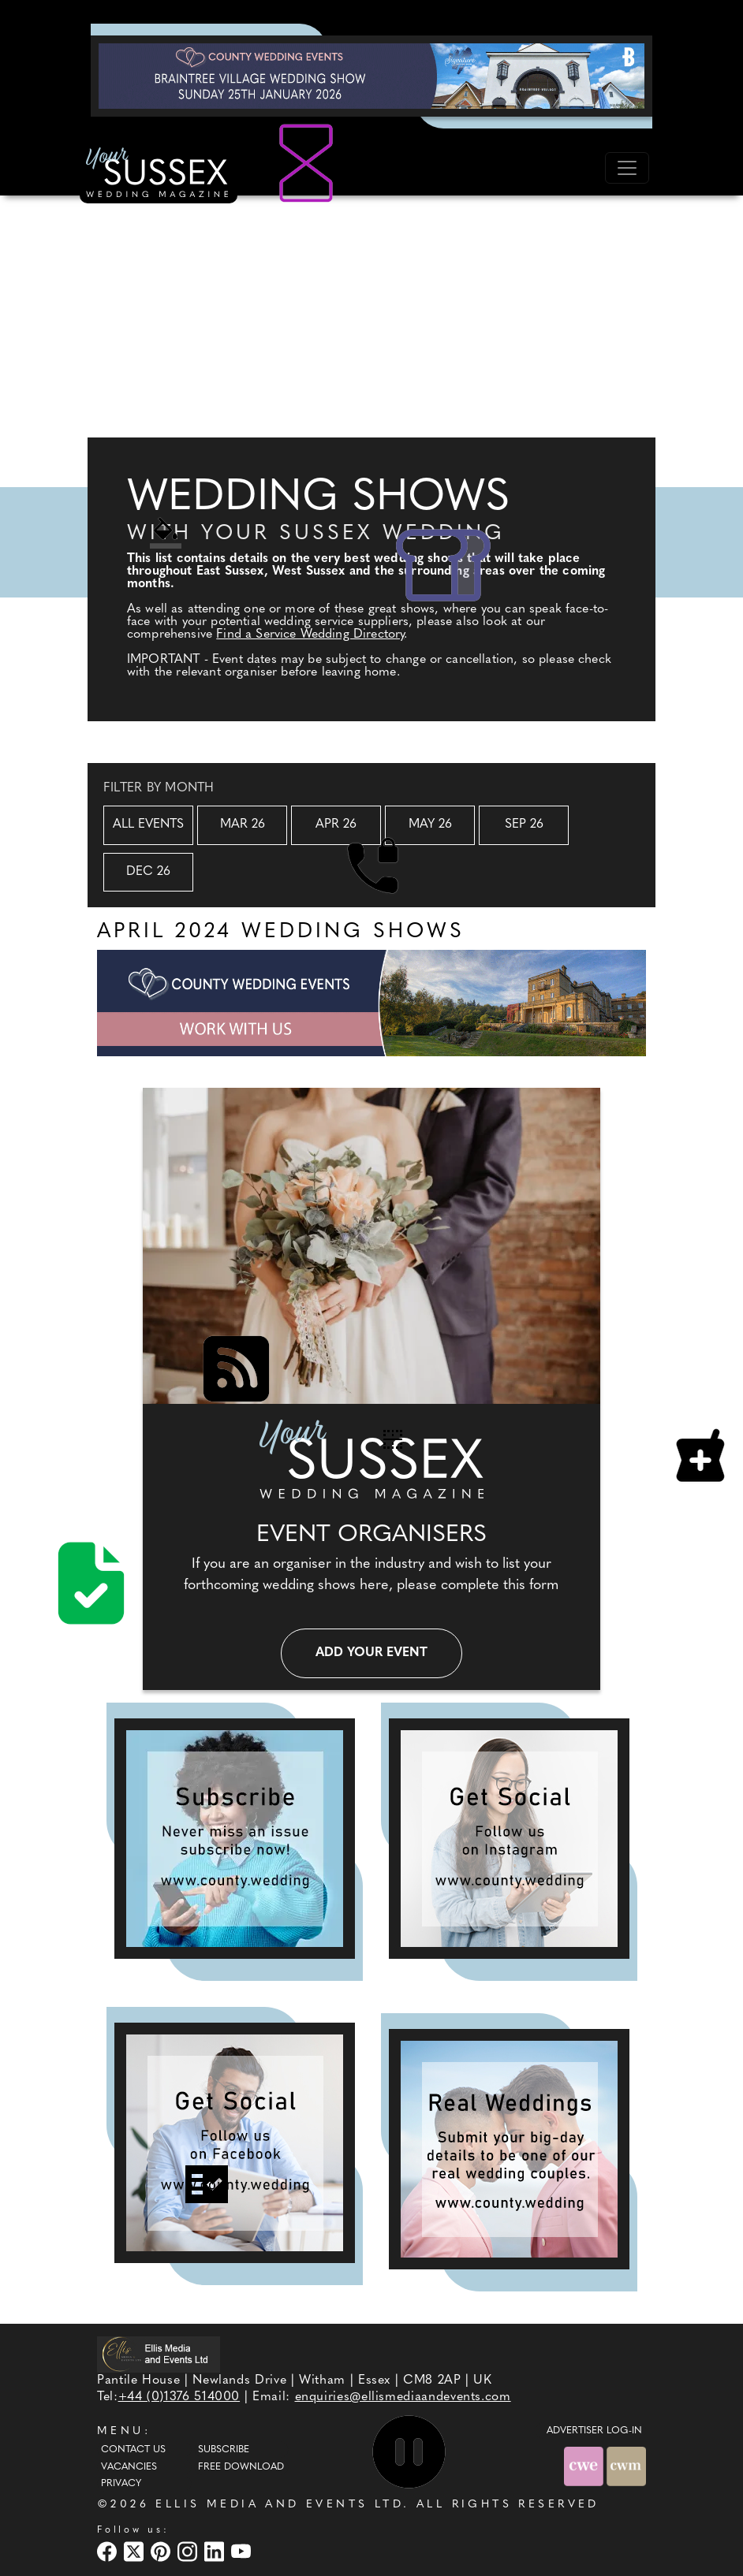  What do you see at coordinates (372, 868) in the screenshot?
I see `indicates phone or call features are locked` at bounding box center [372, 868].